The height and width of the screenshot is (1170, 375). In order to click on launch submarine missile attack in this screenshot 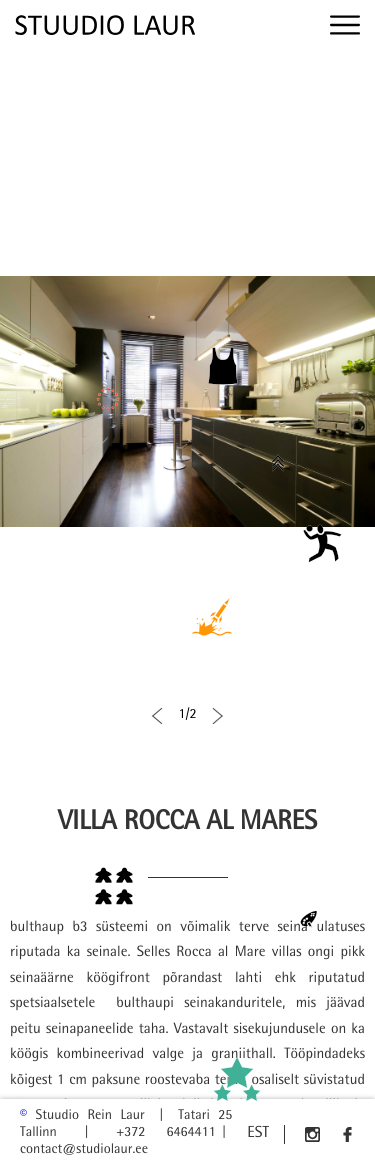, I will do `click(212, 617)`.